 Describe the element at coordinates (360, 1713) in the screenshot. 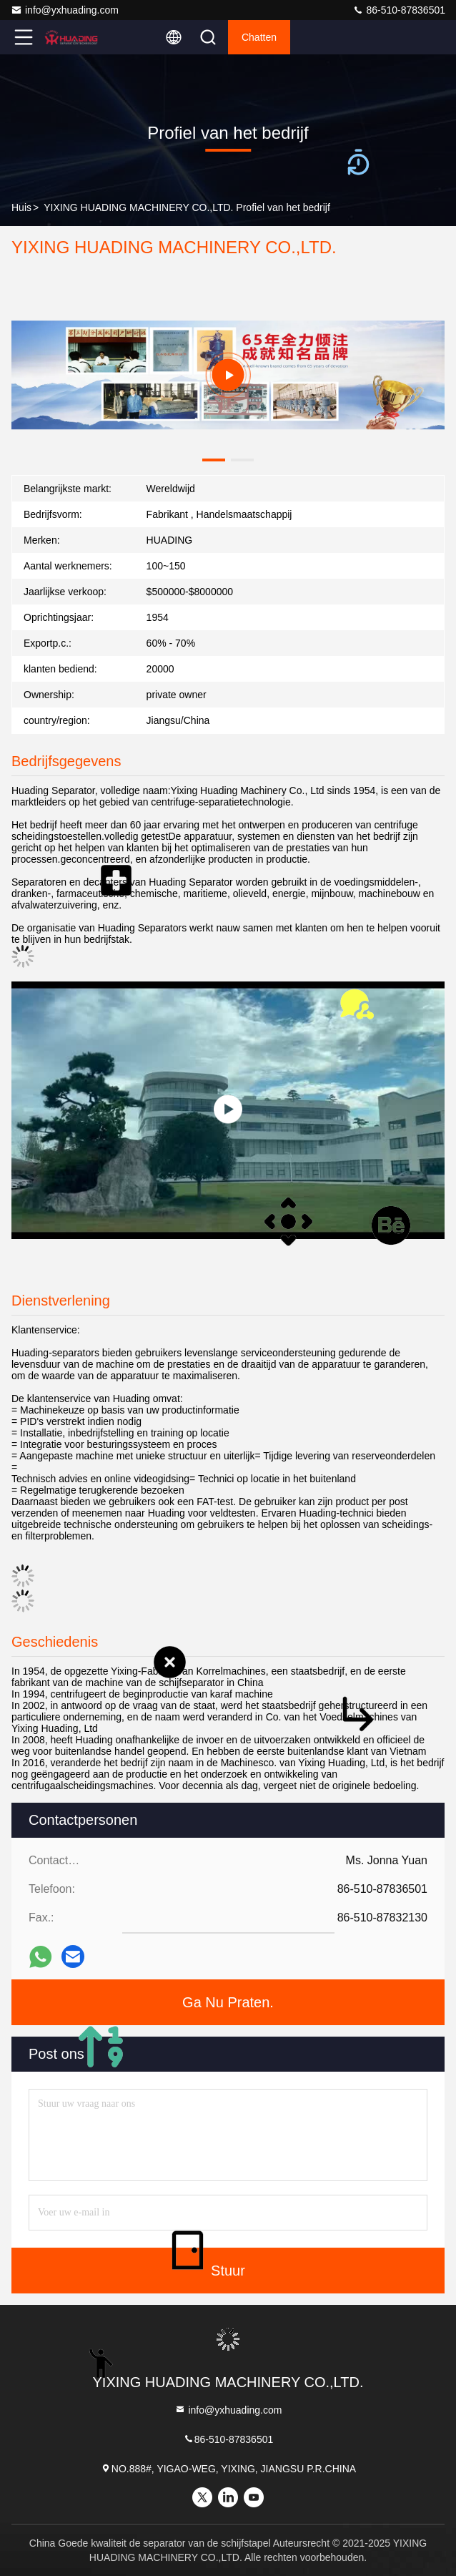

I see `navigate to a subdirectory or nested folder` at that location.